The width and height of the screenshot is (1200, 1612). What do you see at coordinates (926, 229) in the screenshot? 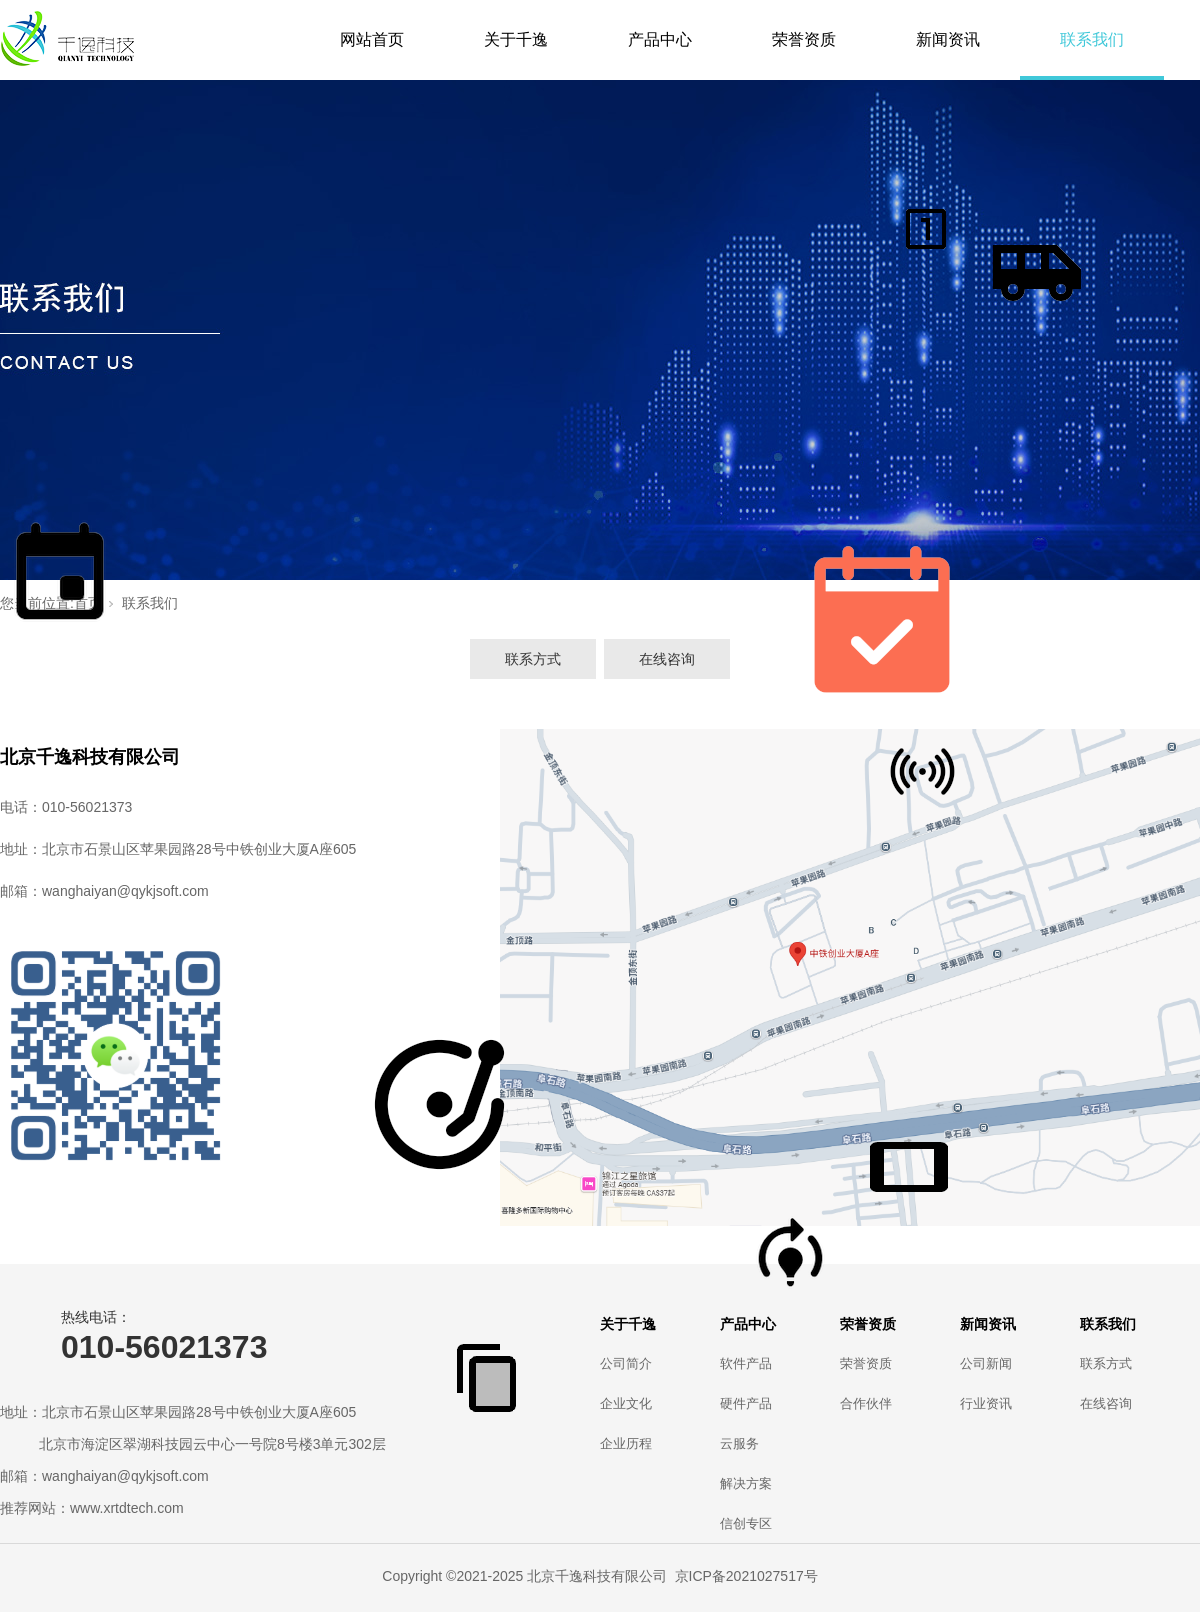
I see `select option one or first choice` at bounding box center [926, 229].